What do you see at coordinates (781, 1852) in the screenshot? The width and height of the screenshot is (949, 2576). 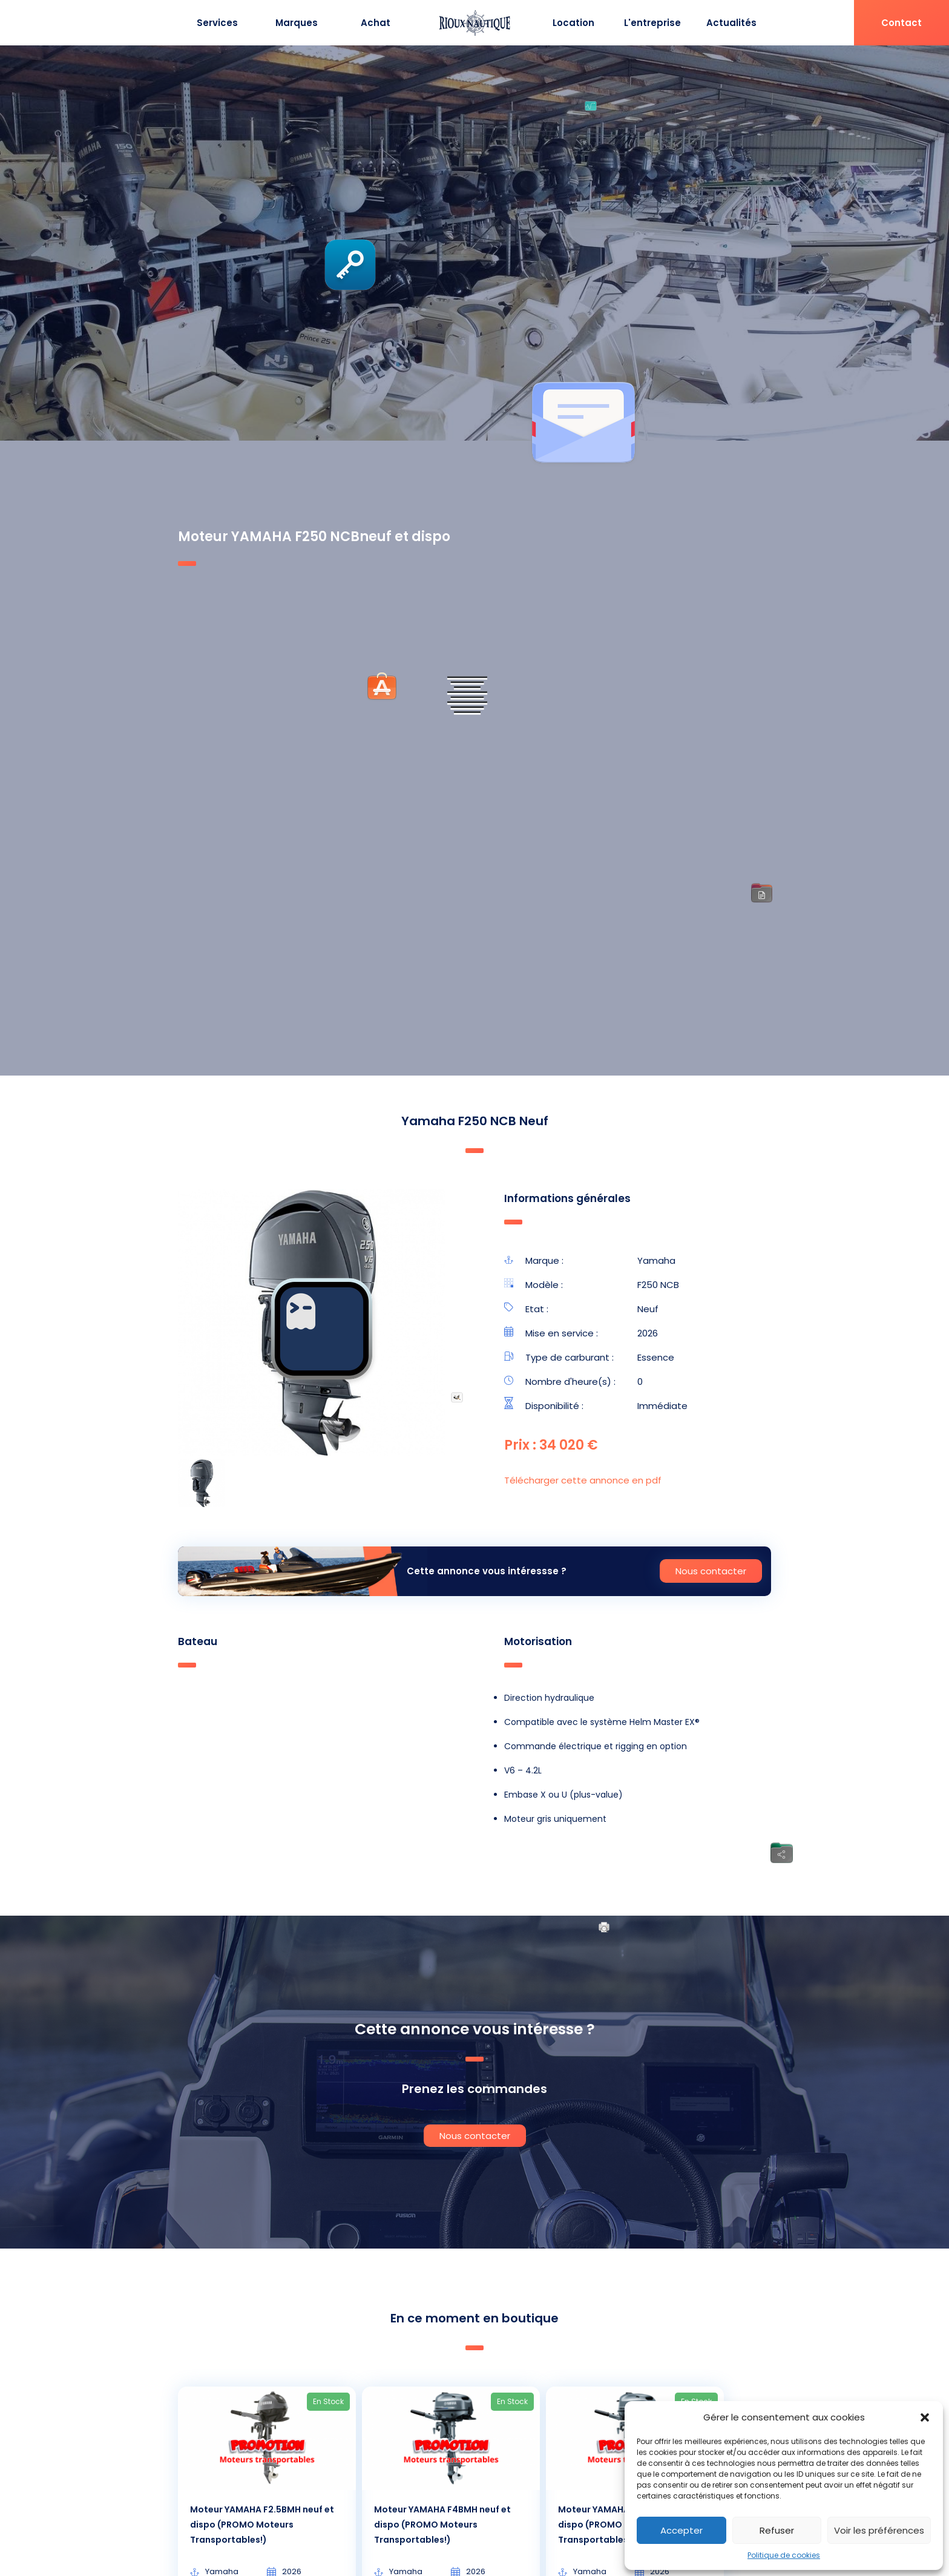 I see `access your public shared folder` at bounding box center [781, 1852].